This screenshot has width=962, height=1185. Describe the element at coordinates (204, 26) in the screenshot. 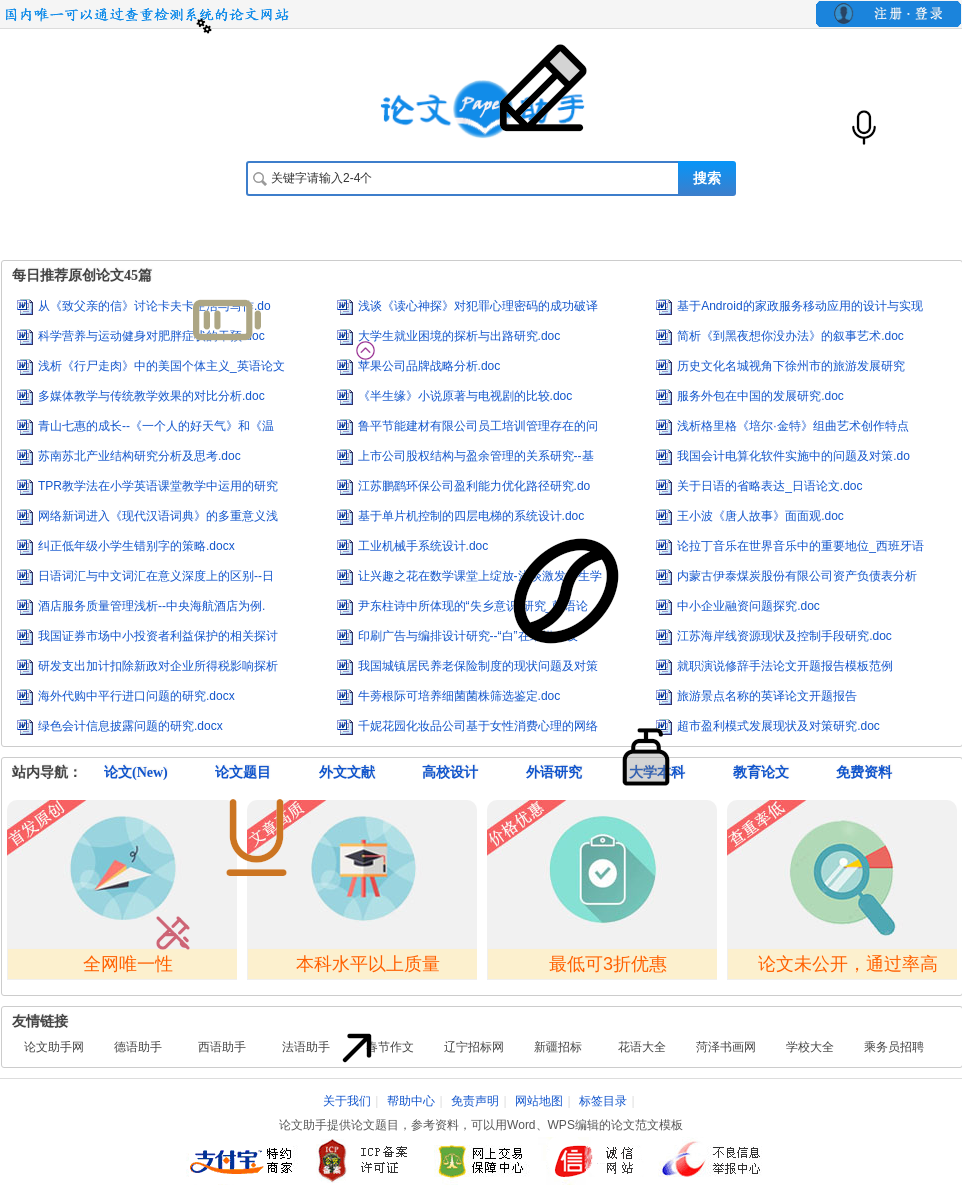

I see `access settings or preferences` at that location.